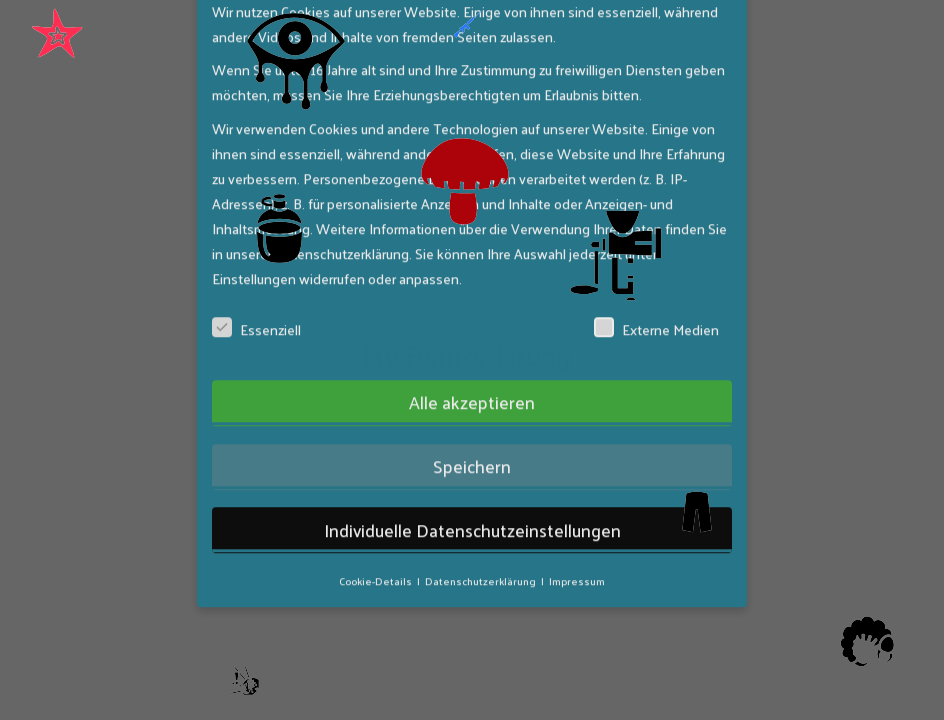 The height and width of the screenshot is (720, 944). What do you see at coordinates (616, 255) in the screenshot?
I see `select manual meat grinder tool or equipment` at bounding box center [616, 255].